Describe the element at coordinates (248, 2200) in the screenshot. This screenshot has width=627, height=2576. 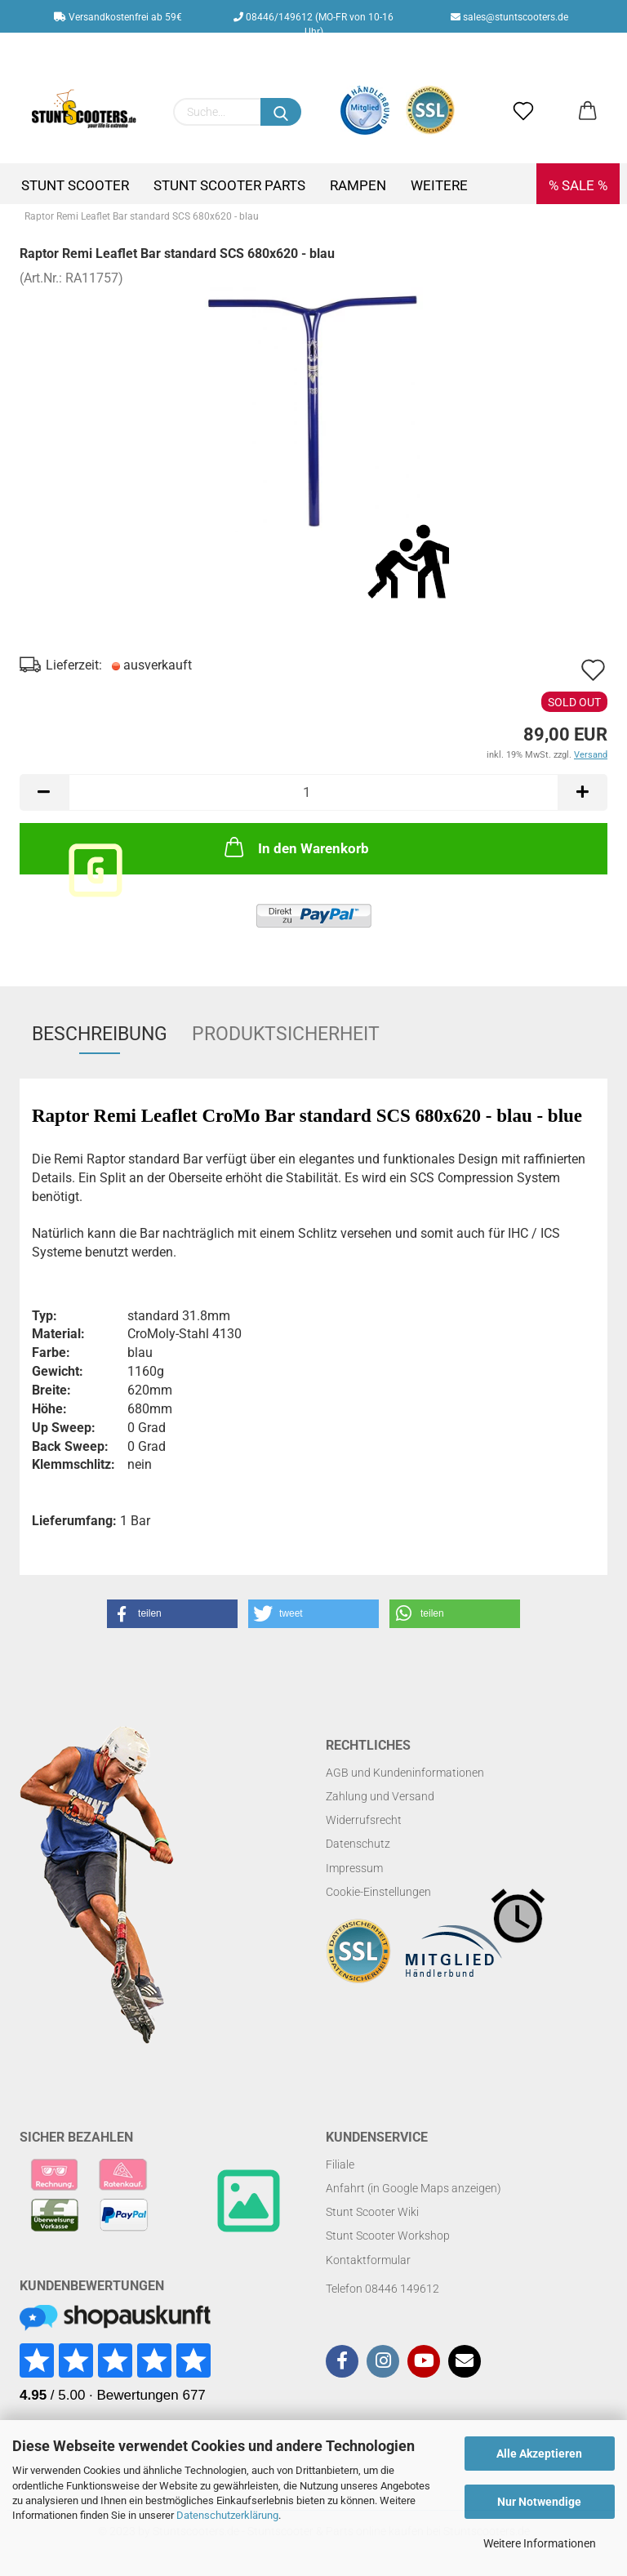
I see `view image or photo` at that location.